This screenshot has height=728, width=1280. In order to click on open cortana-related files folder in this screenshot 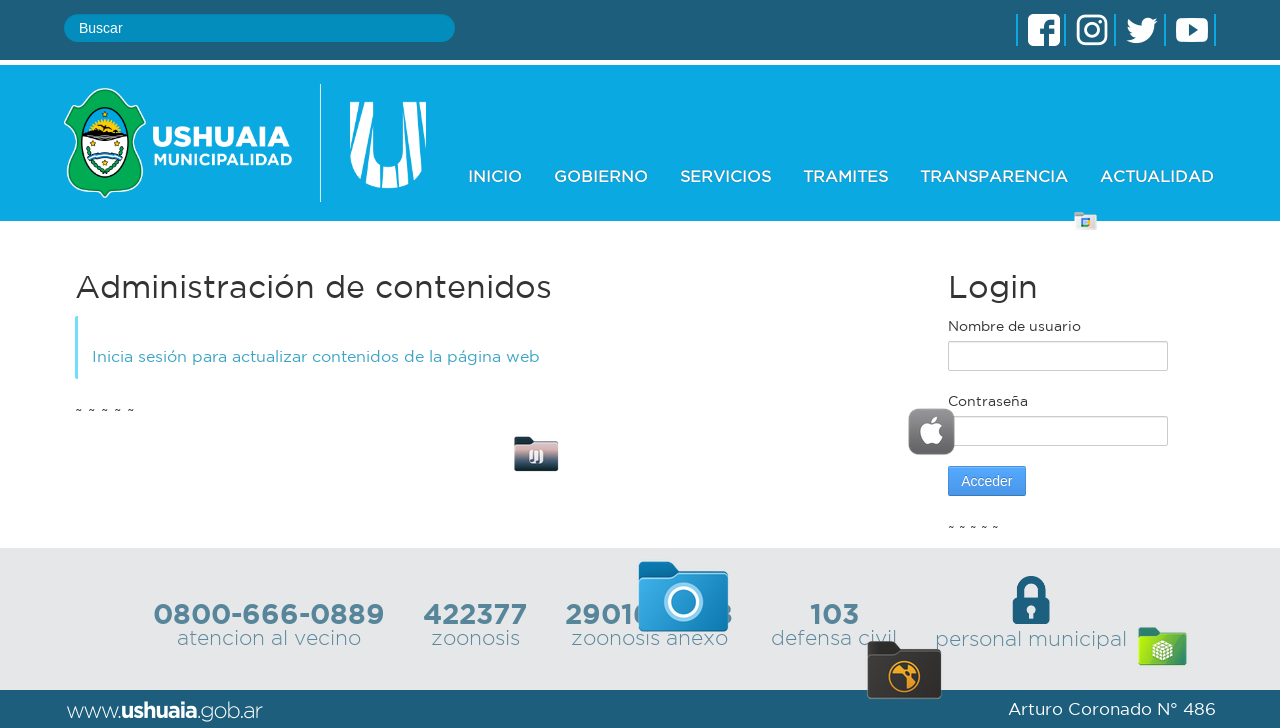, I will do `click(683, 599)`.